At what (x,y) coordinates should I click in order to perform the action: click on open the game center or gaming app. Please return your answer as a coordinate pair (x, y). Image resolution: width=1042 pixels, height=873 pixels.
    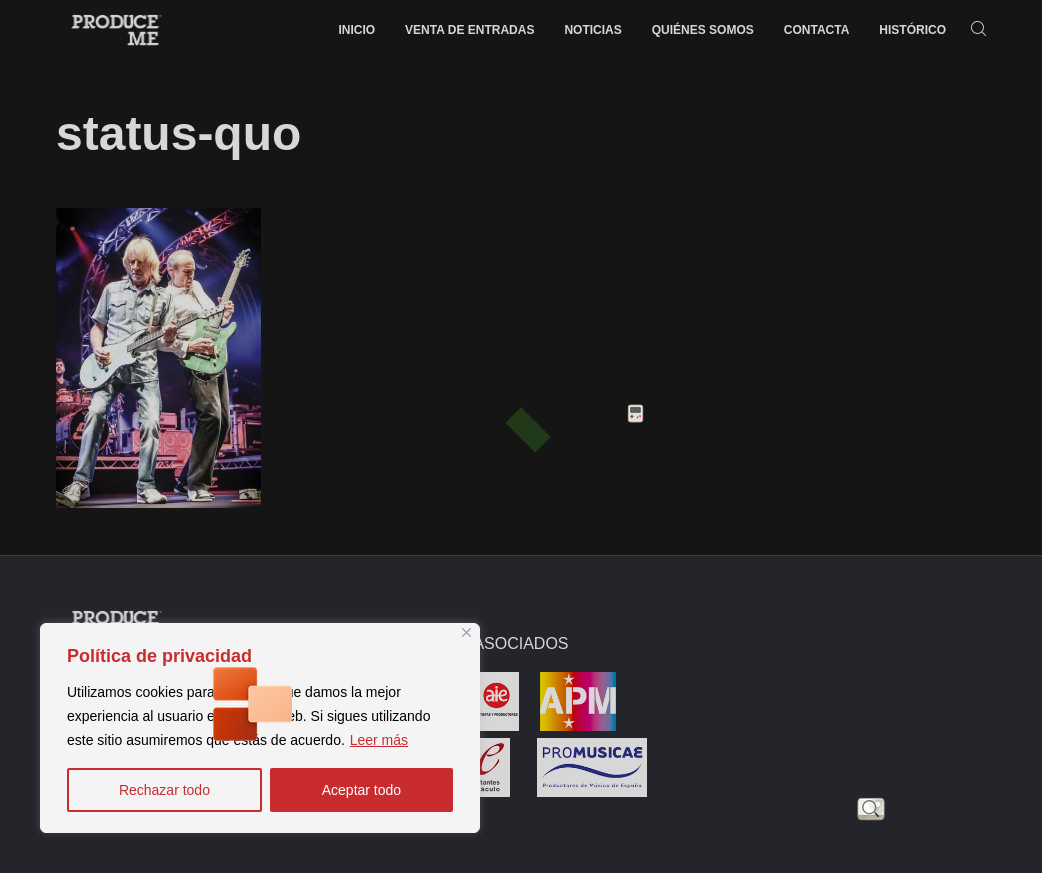
    Looking at the image, I should click on (635, 413).